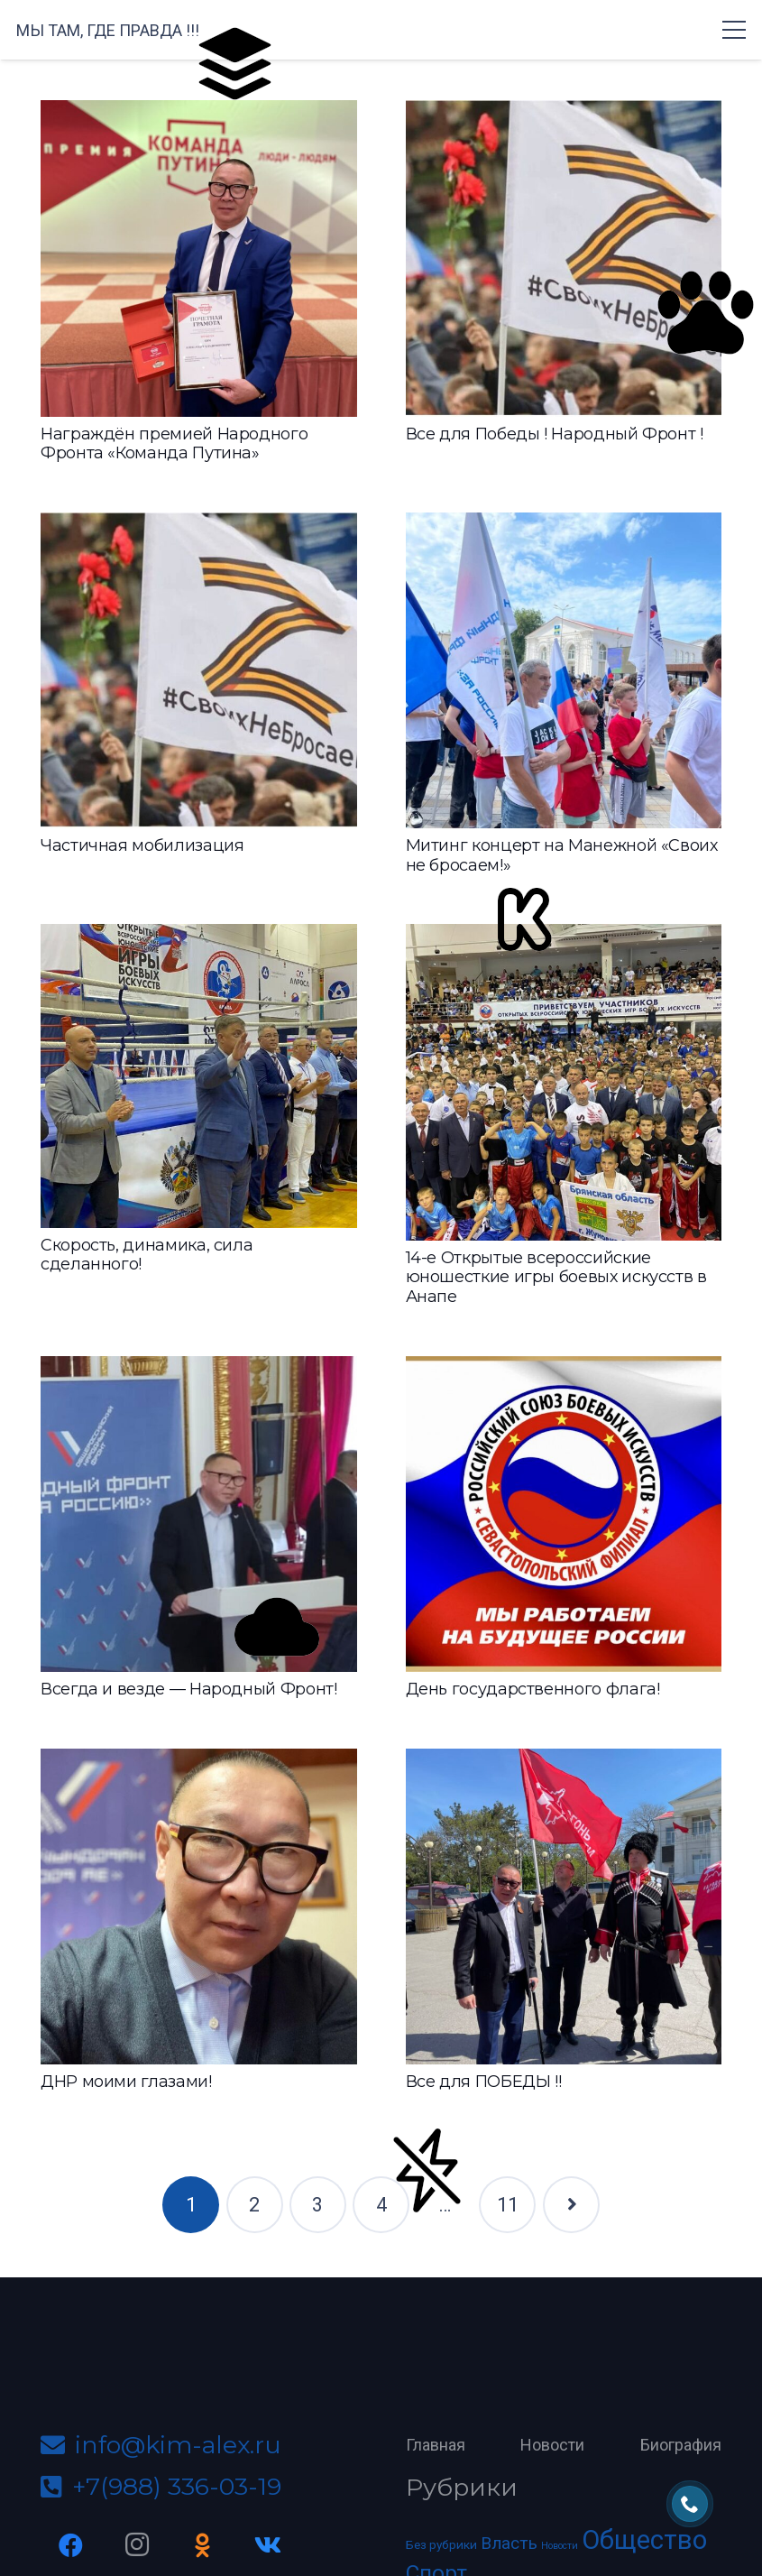 The image size is (762, 2576). What do you see at coordinates (277, 1627) in the screenshot?
I see `access cloud storage` at bounding box center [277, 1627].